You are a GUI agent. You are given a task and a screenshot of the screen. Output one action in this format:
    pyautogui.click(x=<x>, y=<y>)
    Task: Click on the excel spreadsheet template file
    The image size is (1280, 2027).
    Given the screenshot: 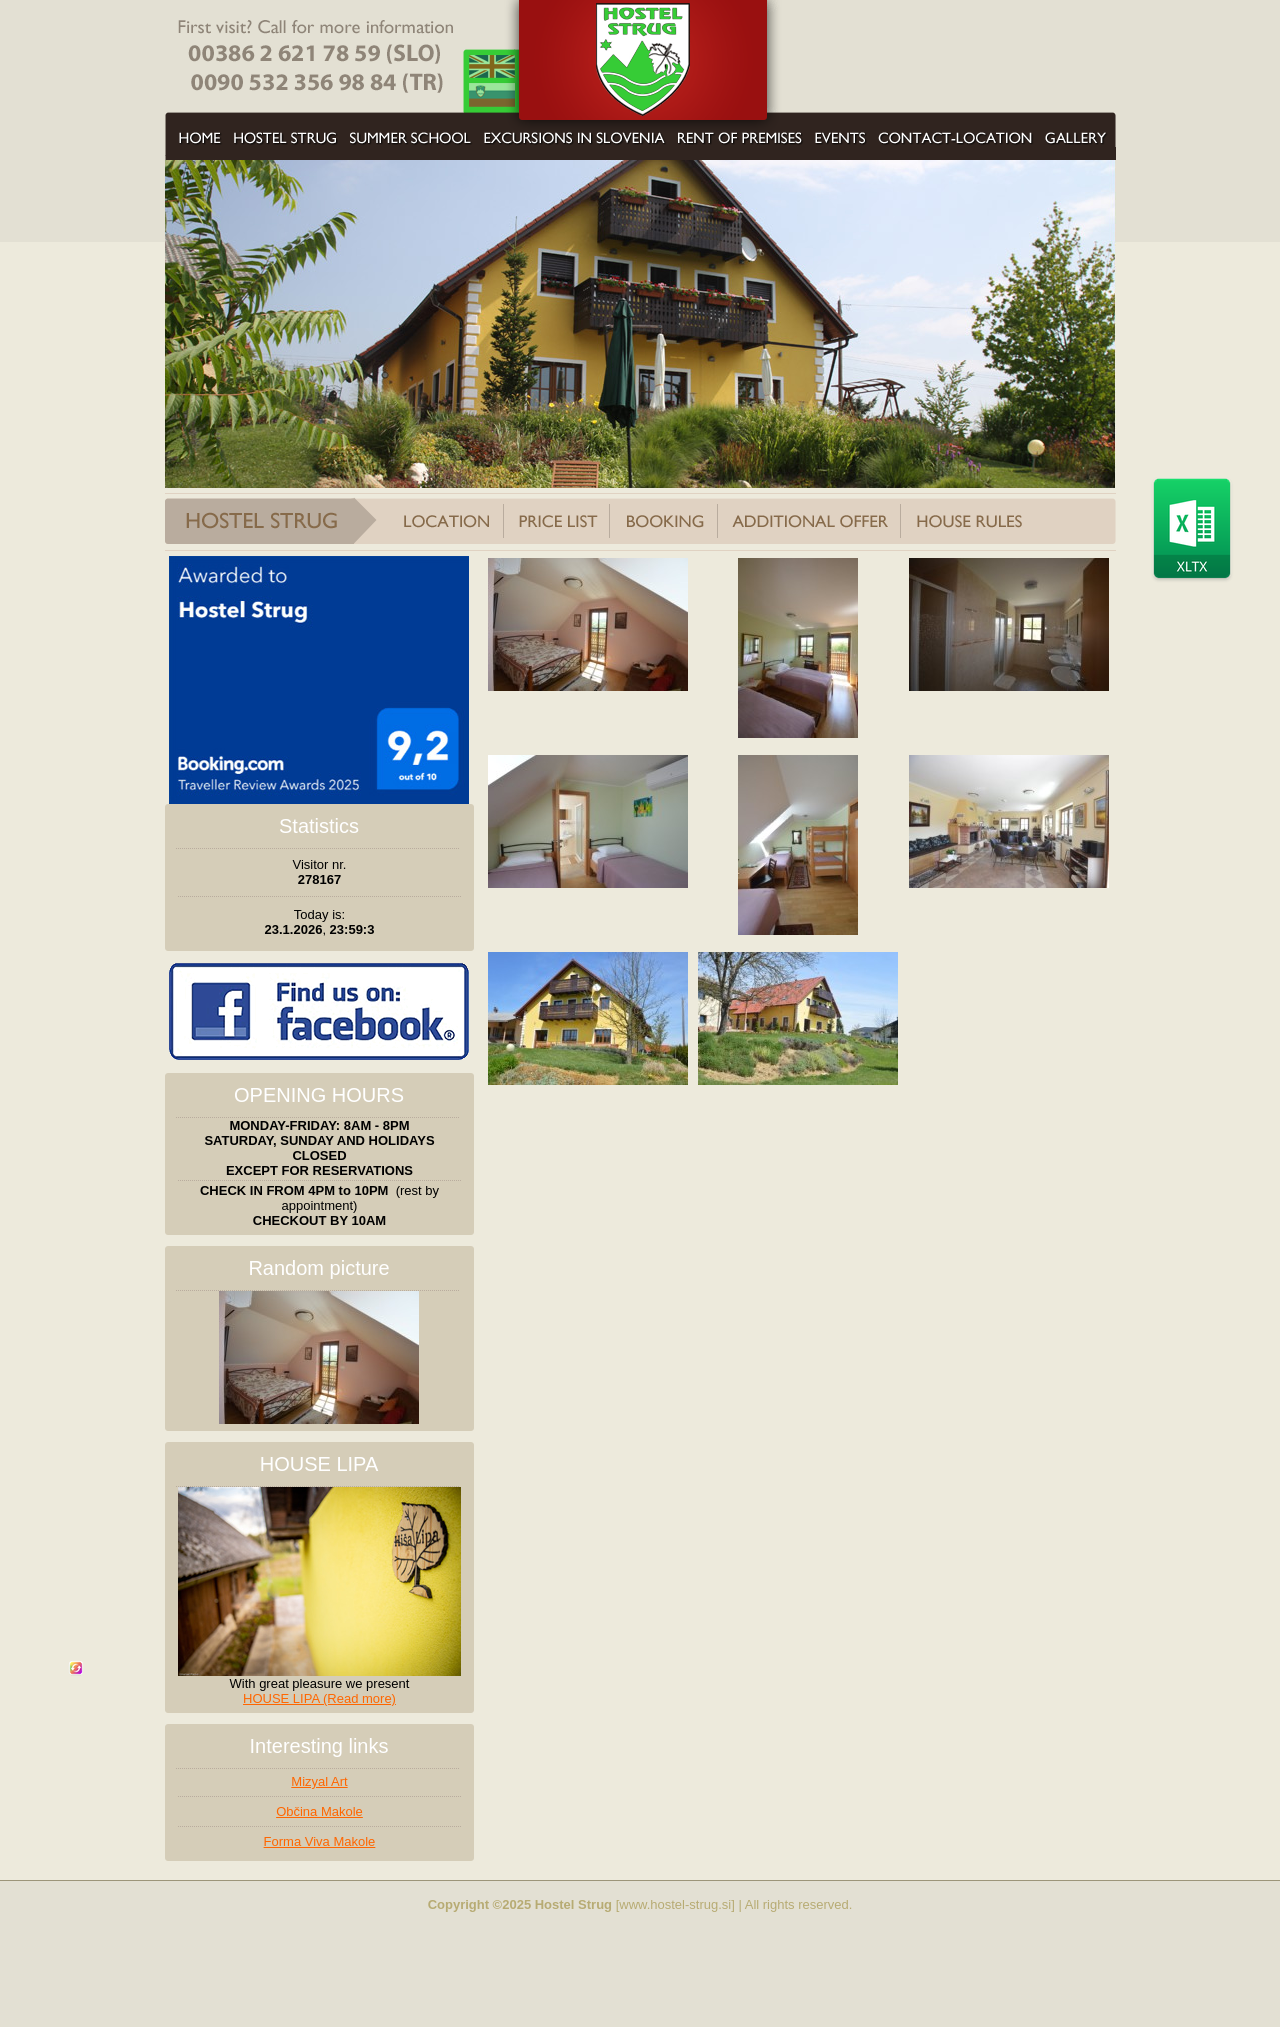 What is the action you would take?
    pyautogui.click(x=1192, y=530)
    